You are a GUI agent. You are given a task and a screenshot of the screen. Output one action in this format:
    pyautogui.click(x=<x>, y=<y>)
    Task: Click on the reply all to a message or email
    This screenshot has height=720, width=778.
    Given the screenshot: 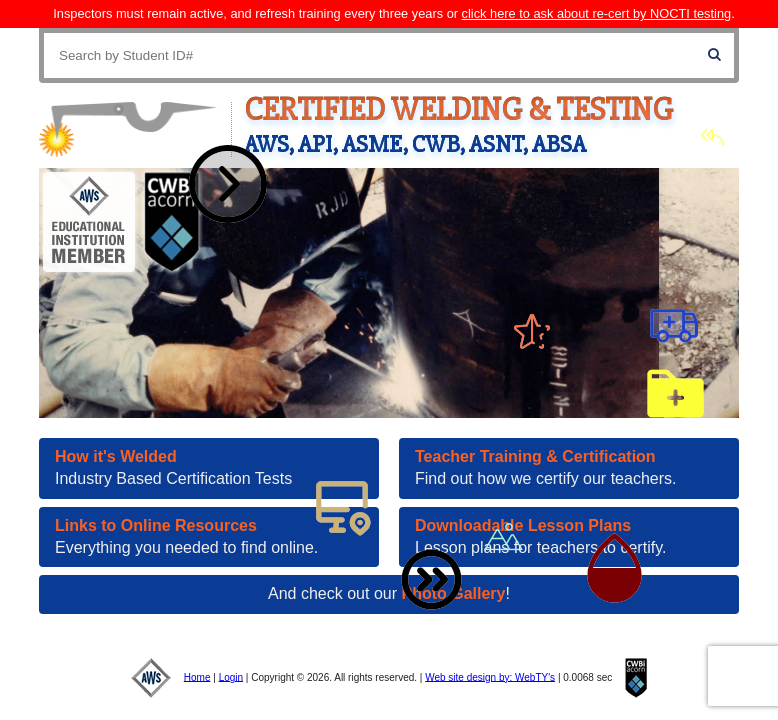 What is the action you would take?
    pyautogui.click(x=712, y=137)
    